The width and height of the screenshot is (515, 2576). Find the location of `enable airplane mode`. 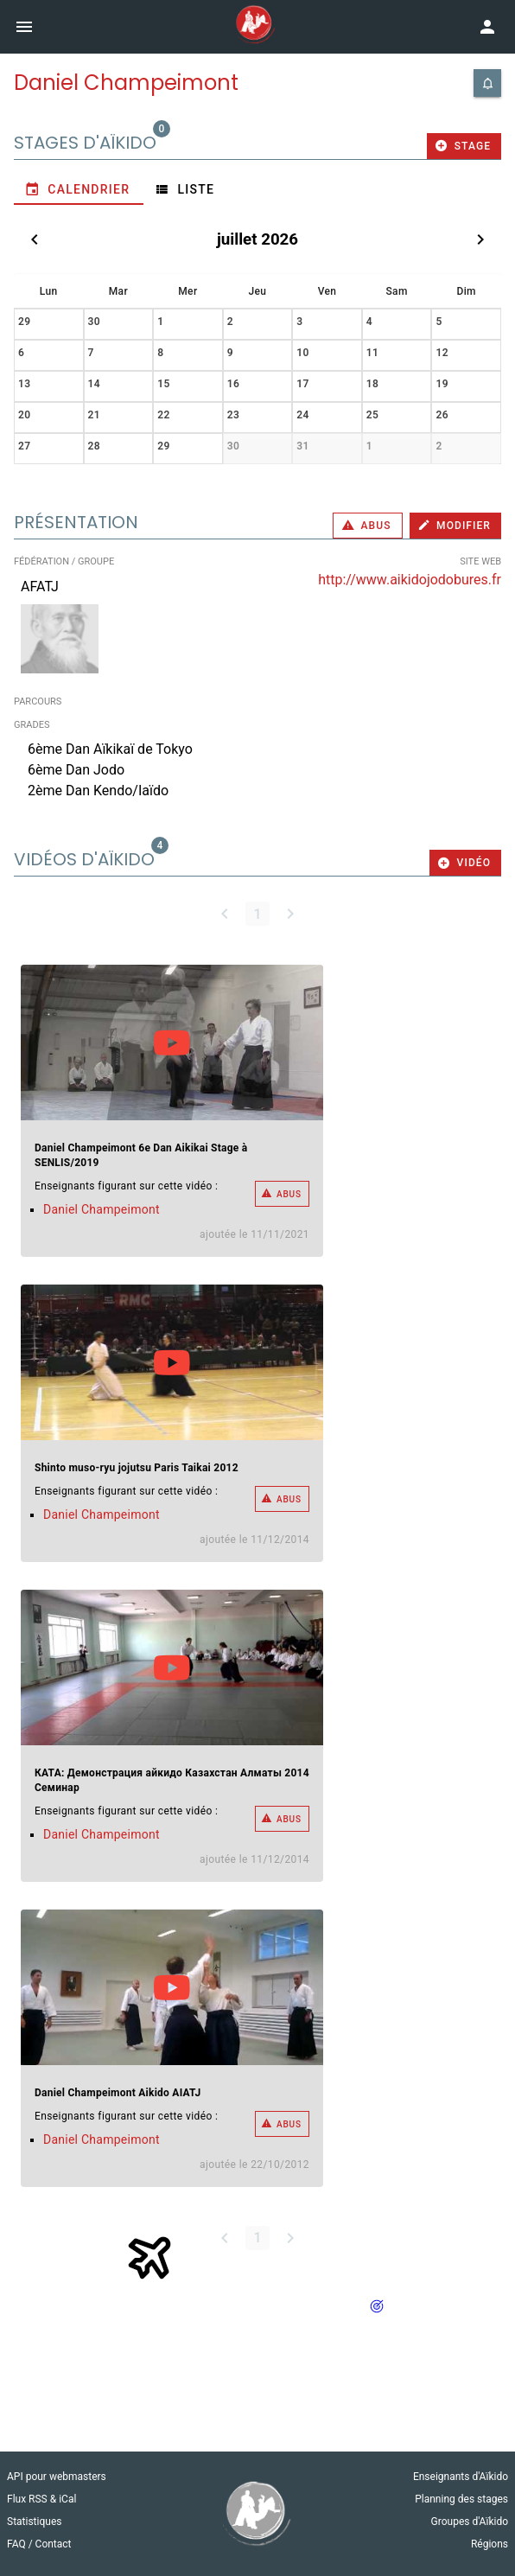

enable airplane mode is located at coordinates (150, 2257).